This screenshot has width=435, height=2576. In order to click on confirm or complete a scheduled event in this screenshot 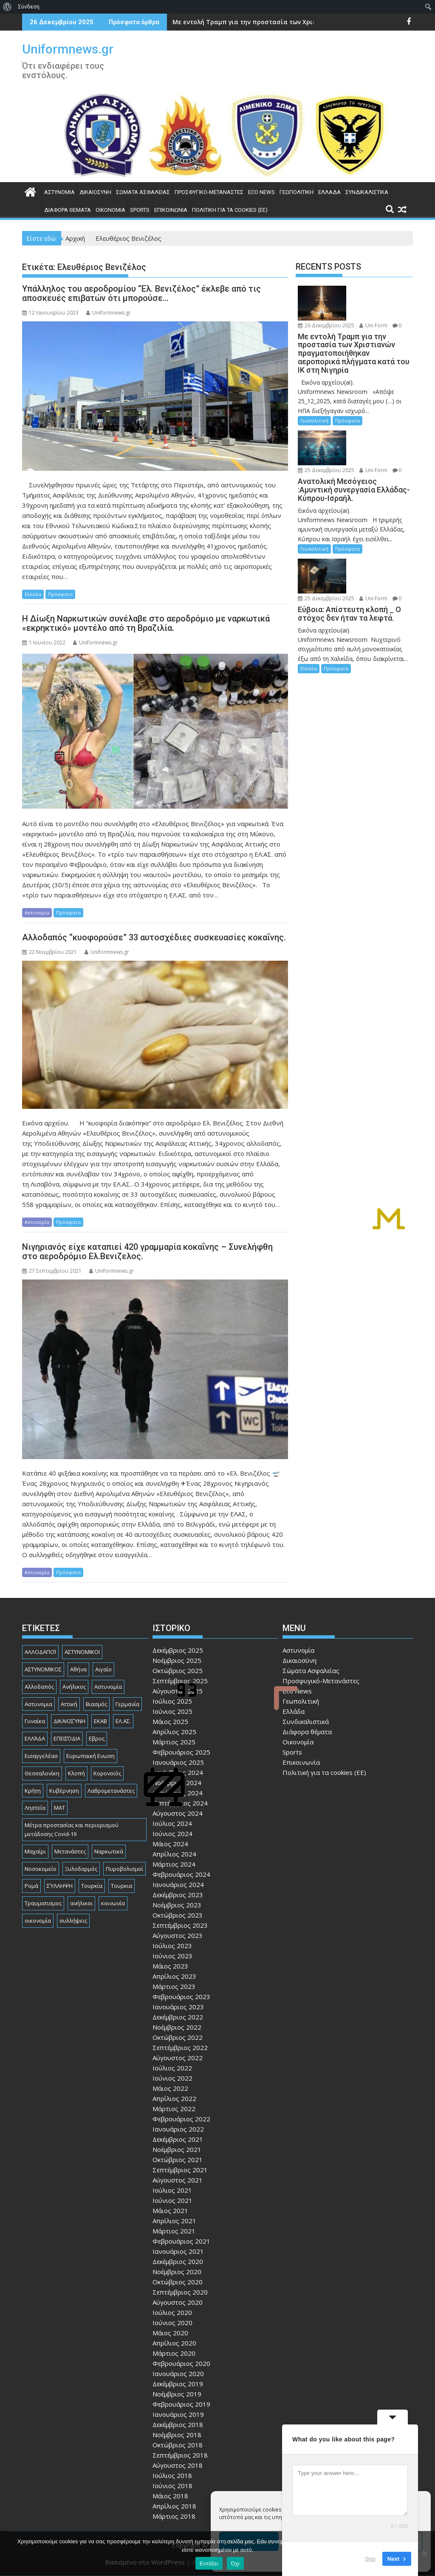, I will do `click(59, 756)`.